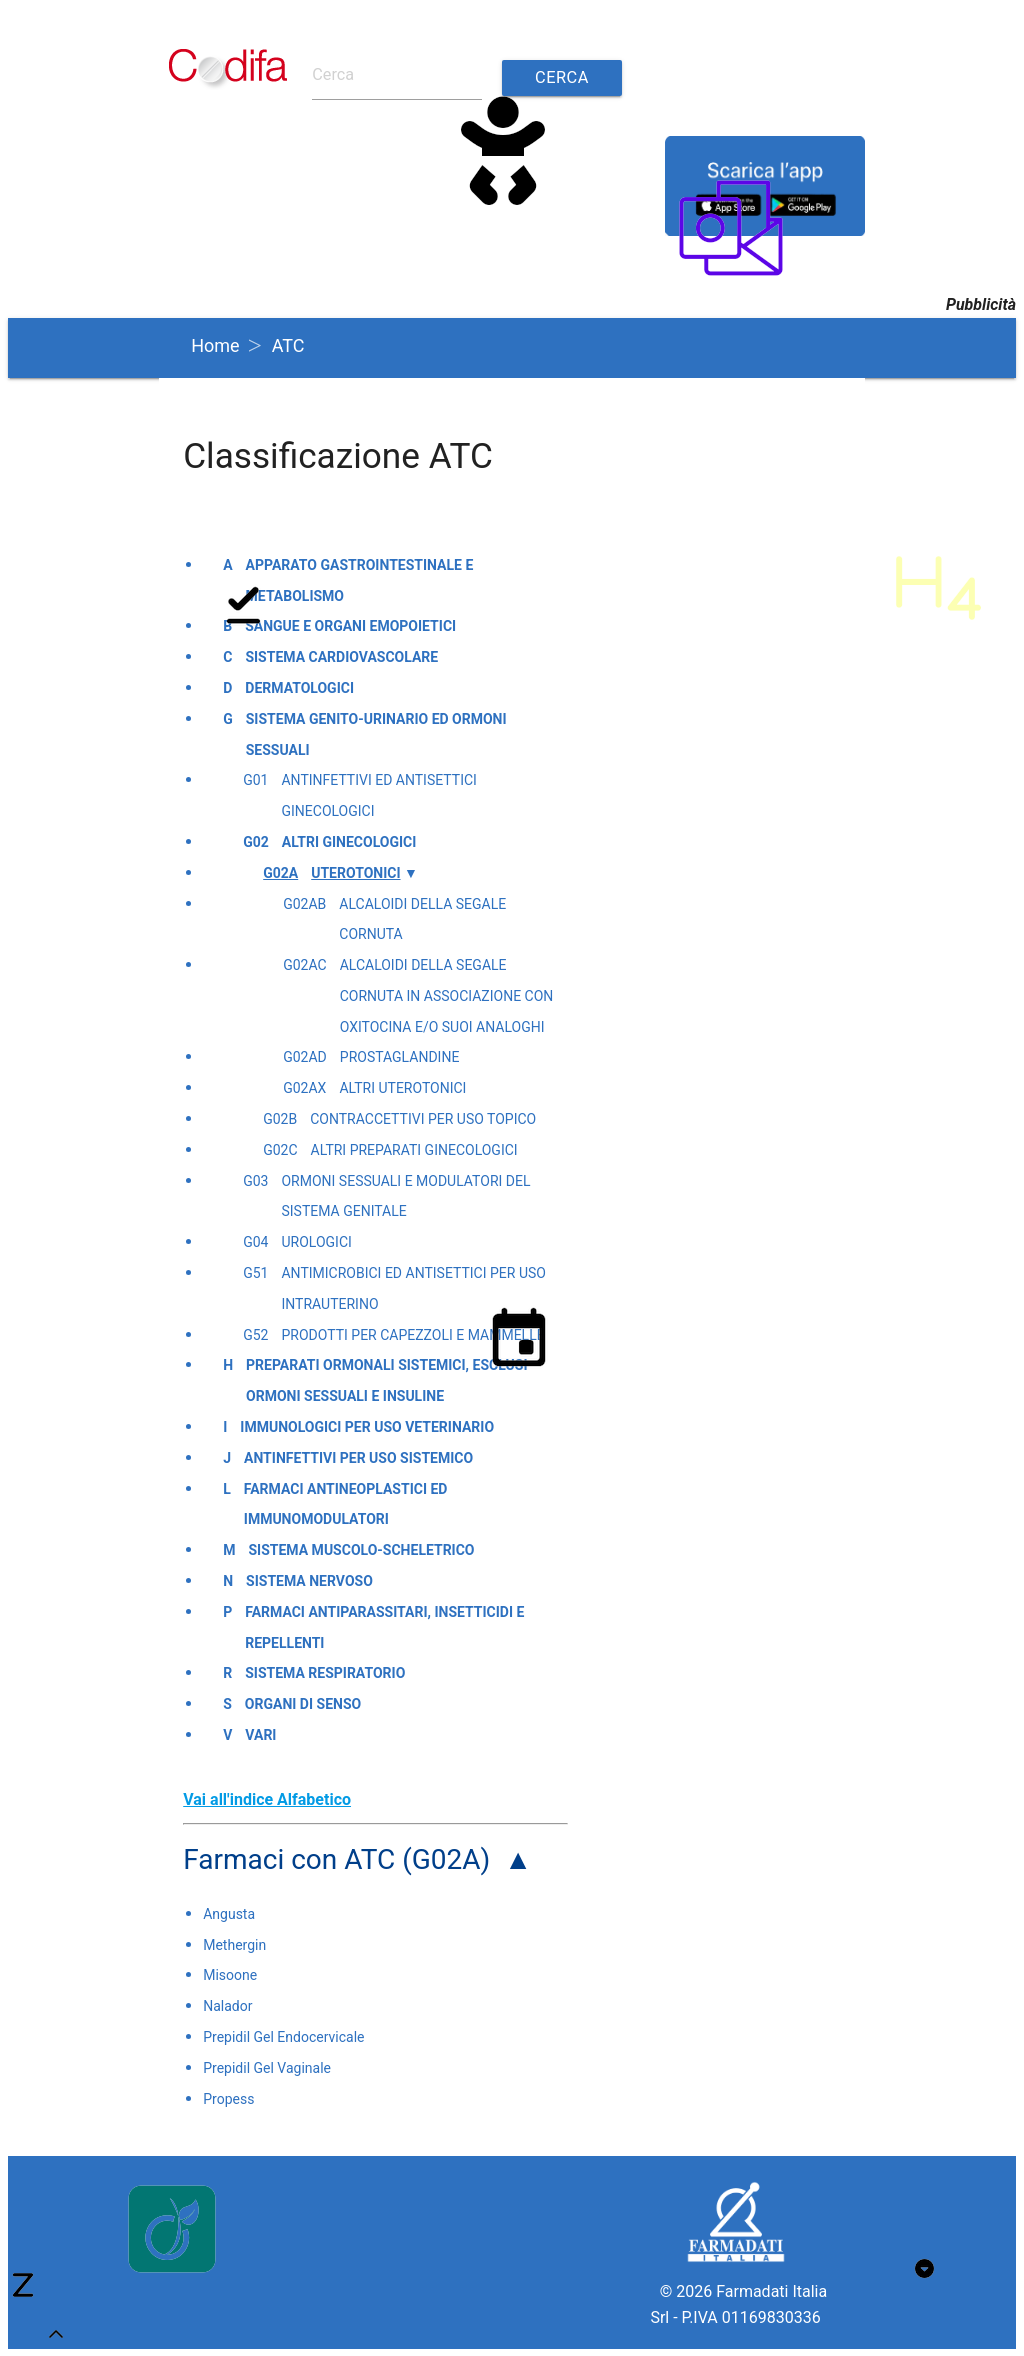 The width and height of the screenshot is (1024, 2356). Describe the element at coordinates (23, 2285) in the screenshot. I see `indicates items starting with the letter Z in an alphabetical list` at that location.